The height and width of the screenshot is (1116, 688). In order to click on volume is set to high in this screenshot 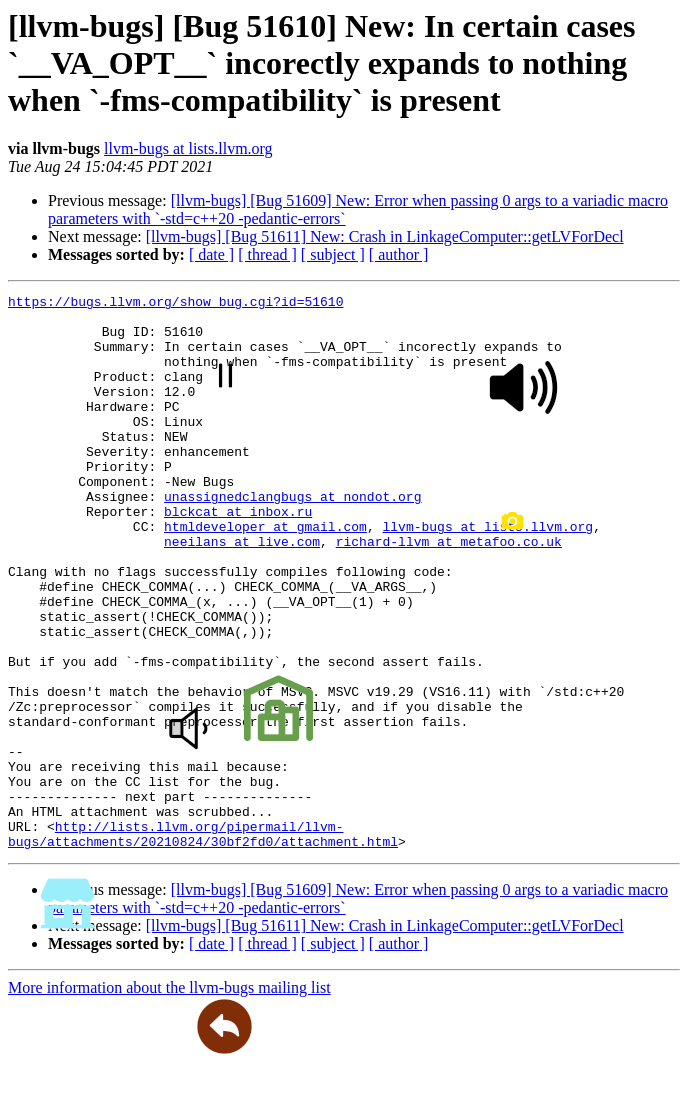, I will do `click(523, 387)`.